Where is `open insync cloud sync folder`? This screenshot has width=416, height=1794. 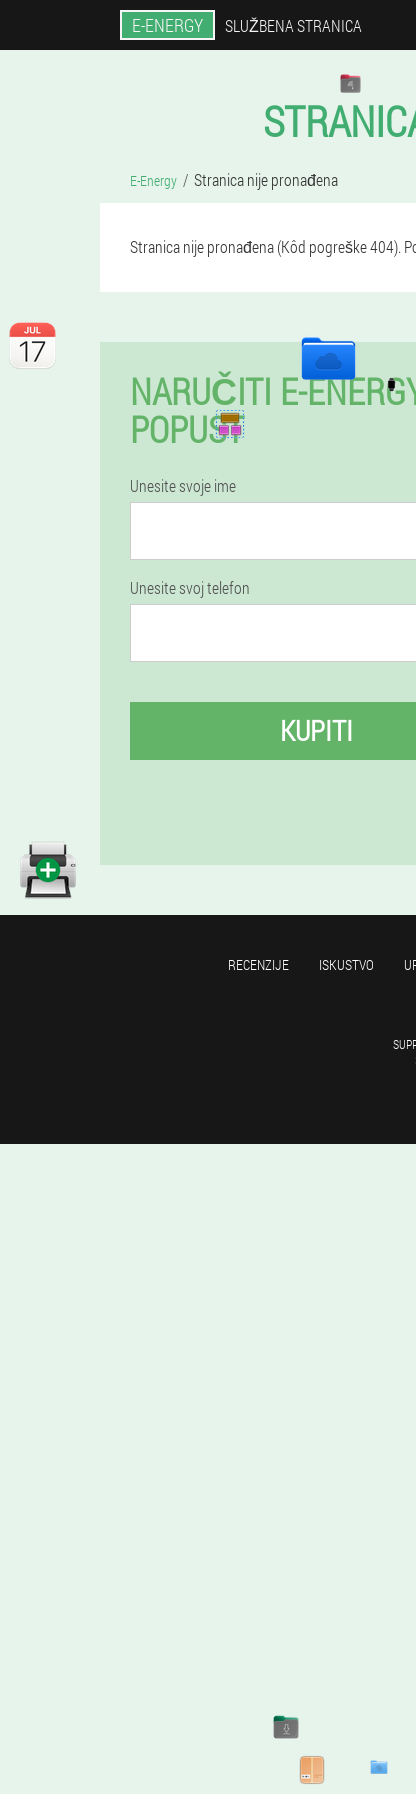 open insync cloud sync folder is located at coordinates (350, 83).